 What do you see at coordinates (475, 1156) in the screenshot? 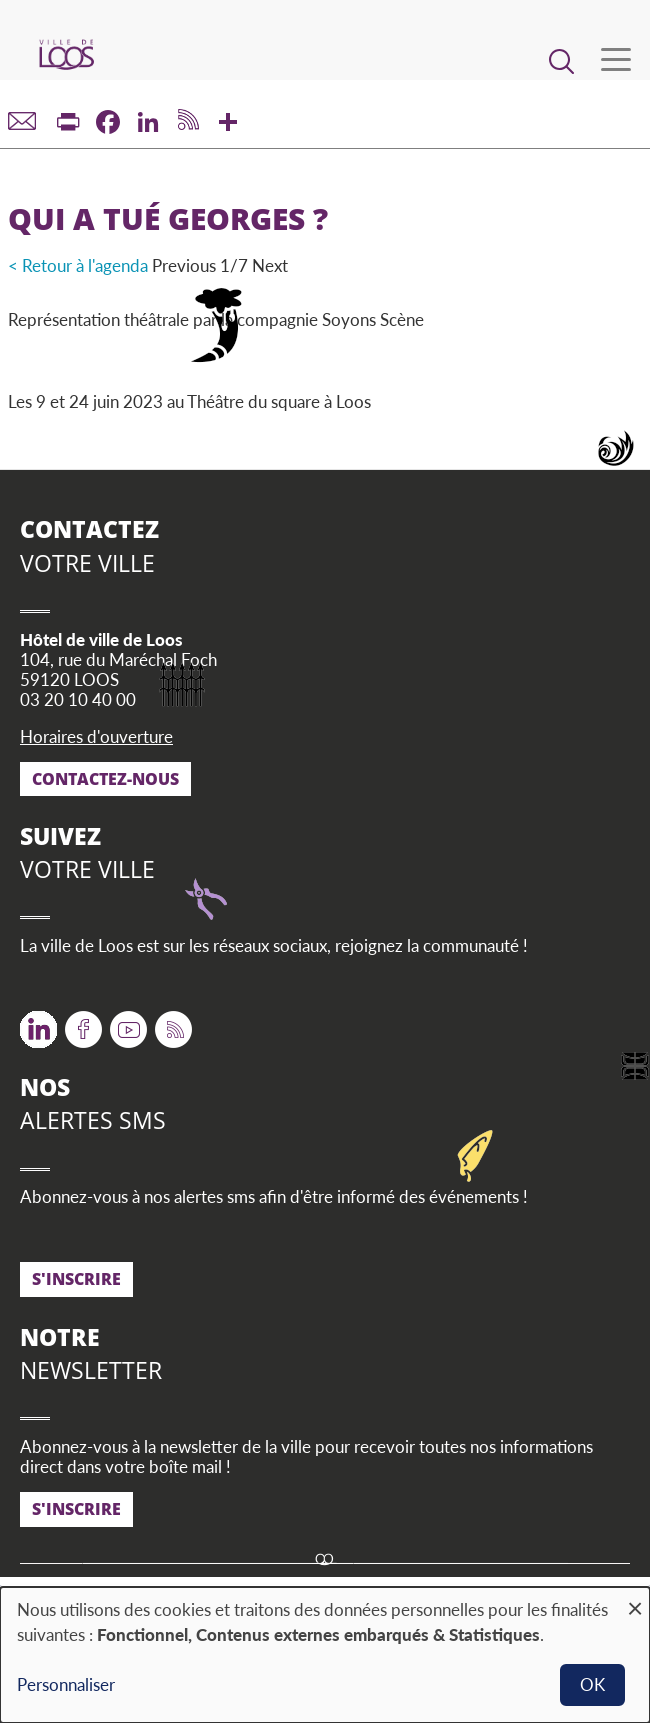
I see `select elf or fantasy race character` at bounding box center [475, 1156].